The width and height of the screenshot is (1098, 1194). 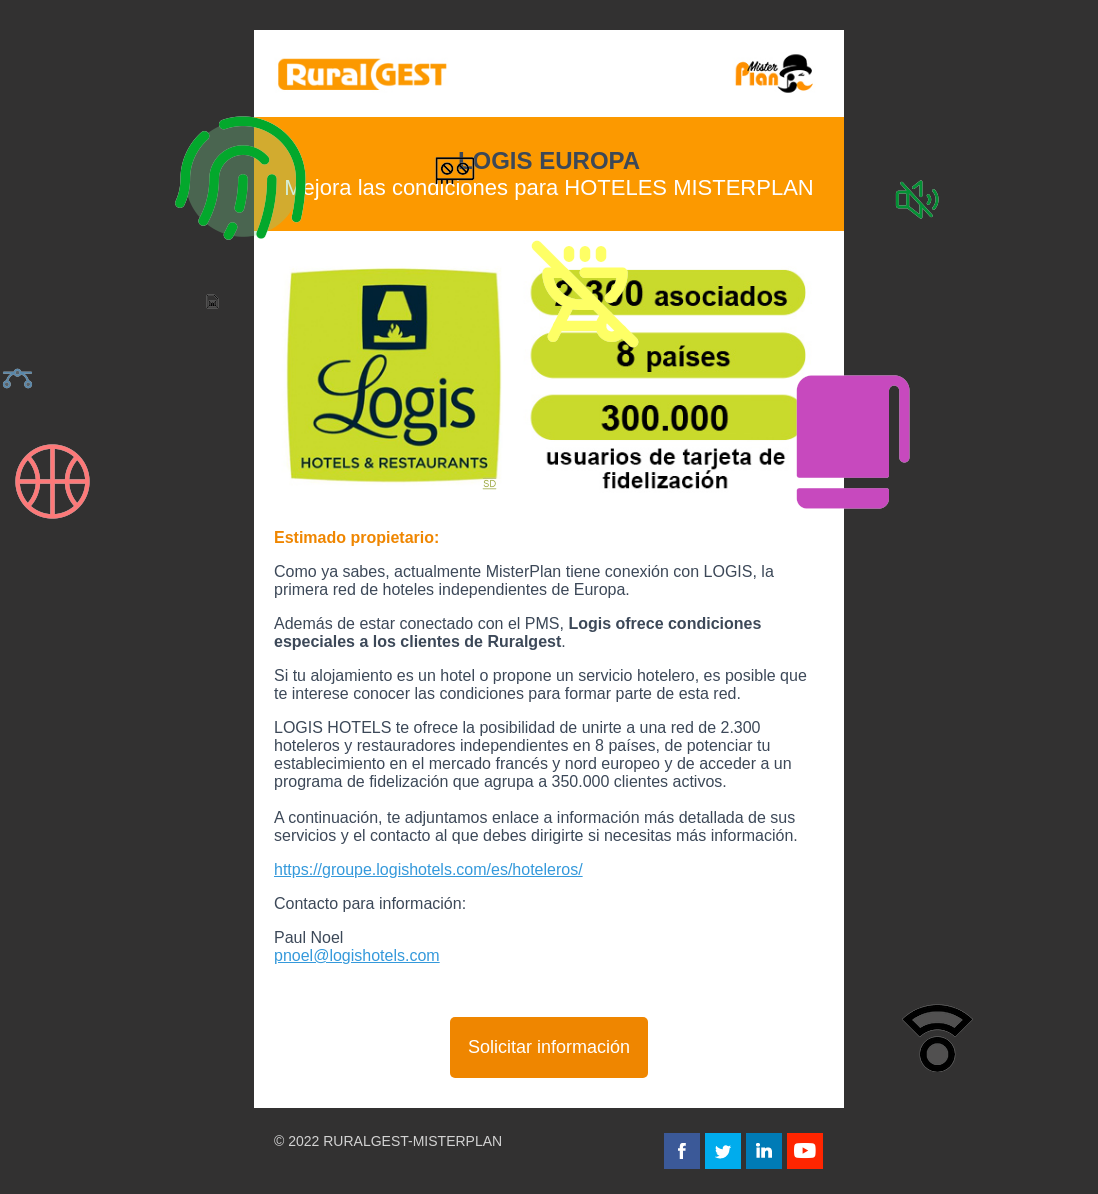 What do you see at coordinates (212, 301) in the screenshot?
I see `manage sim card settings` at bounding box center [212, 301].